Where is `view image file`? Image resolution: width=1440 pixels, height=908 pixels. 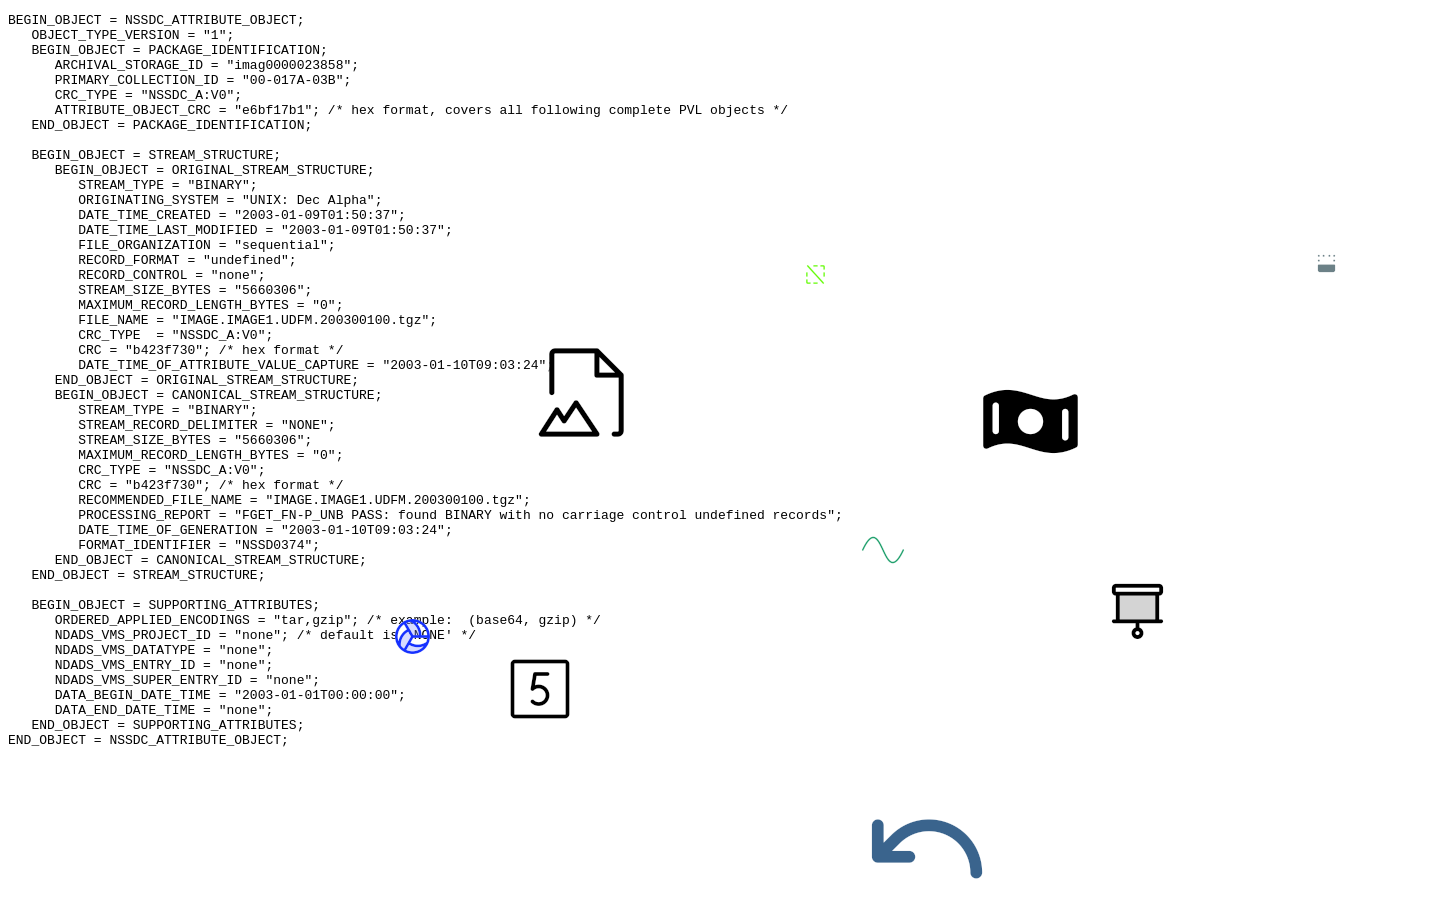
view image file is located at coordinates (586, 392).